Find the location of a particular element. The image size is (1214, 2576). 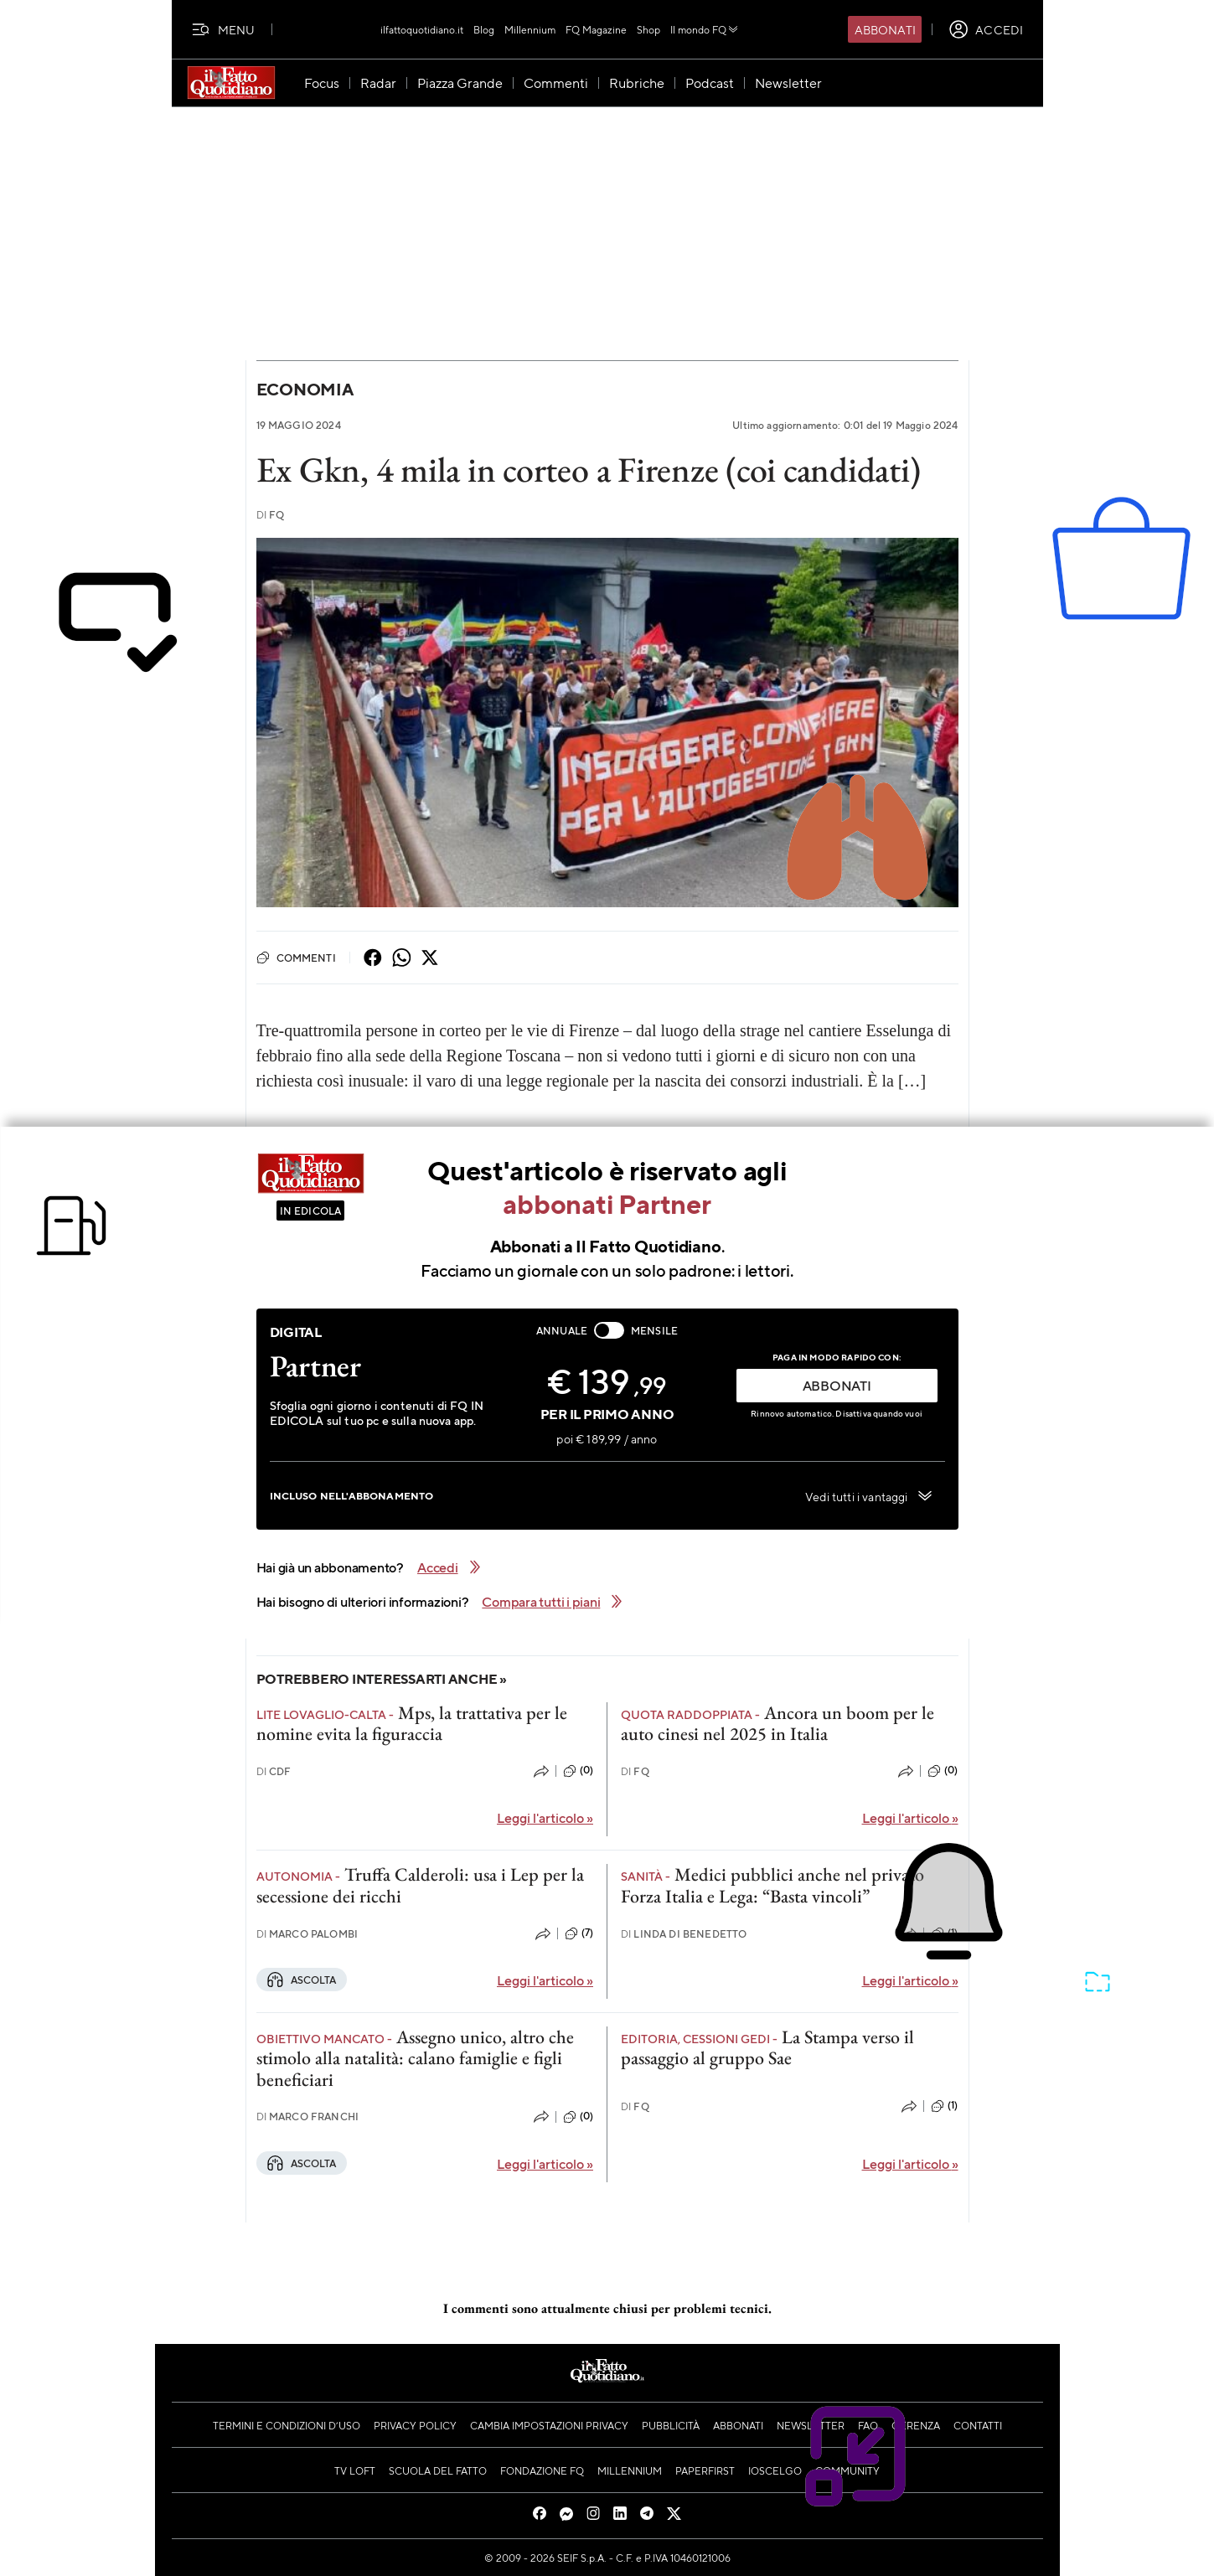

view your shopping bag is located at coordinates (1121, 565).